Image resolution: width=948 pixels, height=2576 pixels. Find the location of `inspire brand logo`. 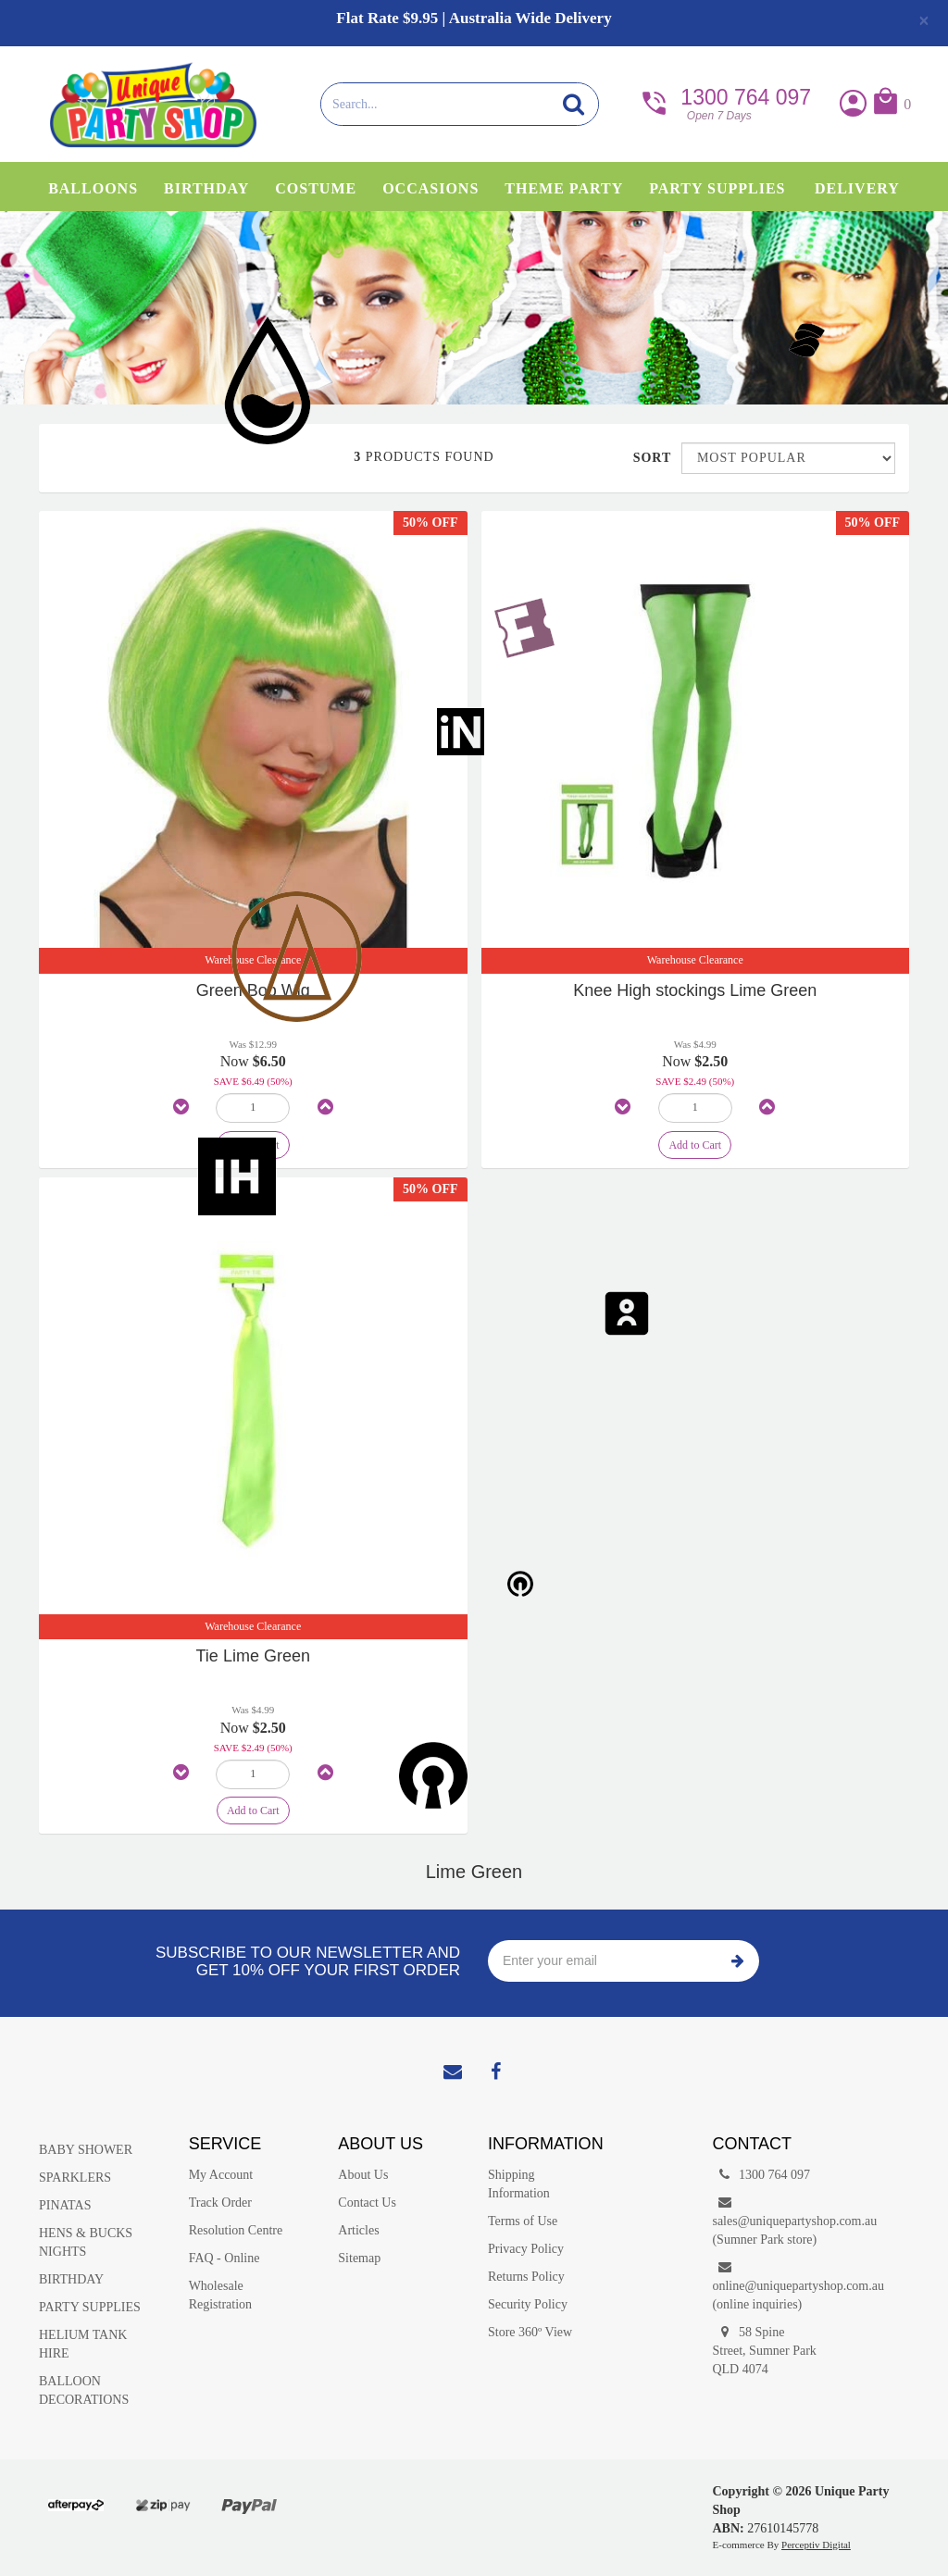

inspire brand logo is located at coordinates (460, 731).